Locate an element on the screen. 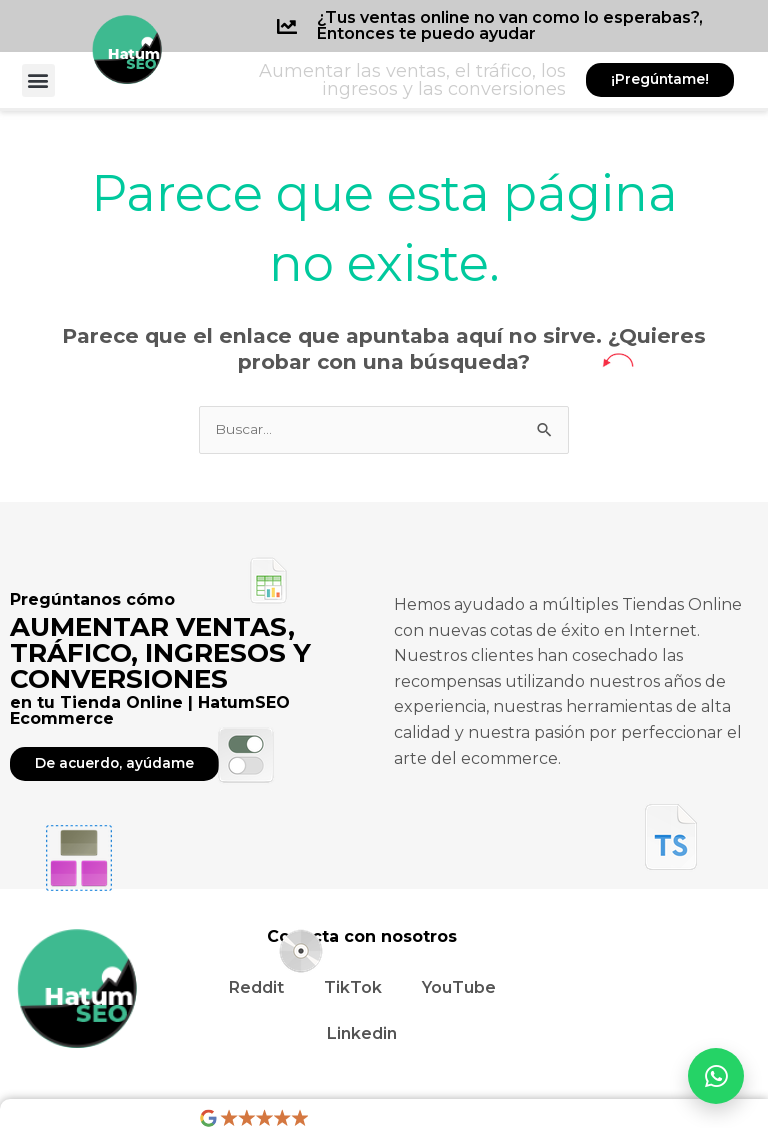 The width and height of the screenshot is (768, 1128). access dvd or optical disc drive is located at coordinates (301, 951).